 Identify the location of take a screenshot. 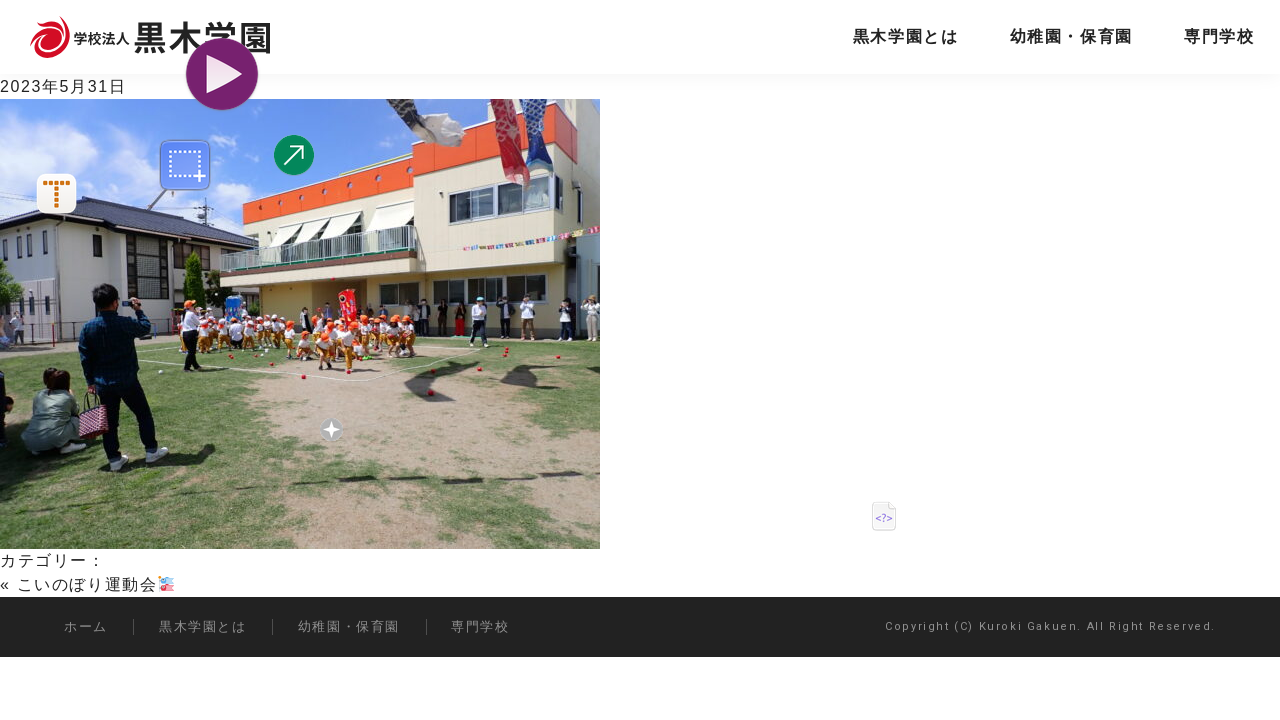
(185, 165).